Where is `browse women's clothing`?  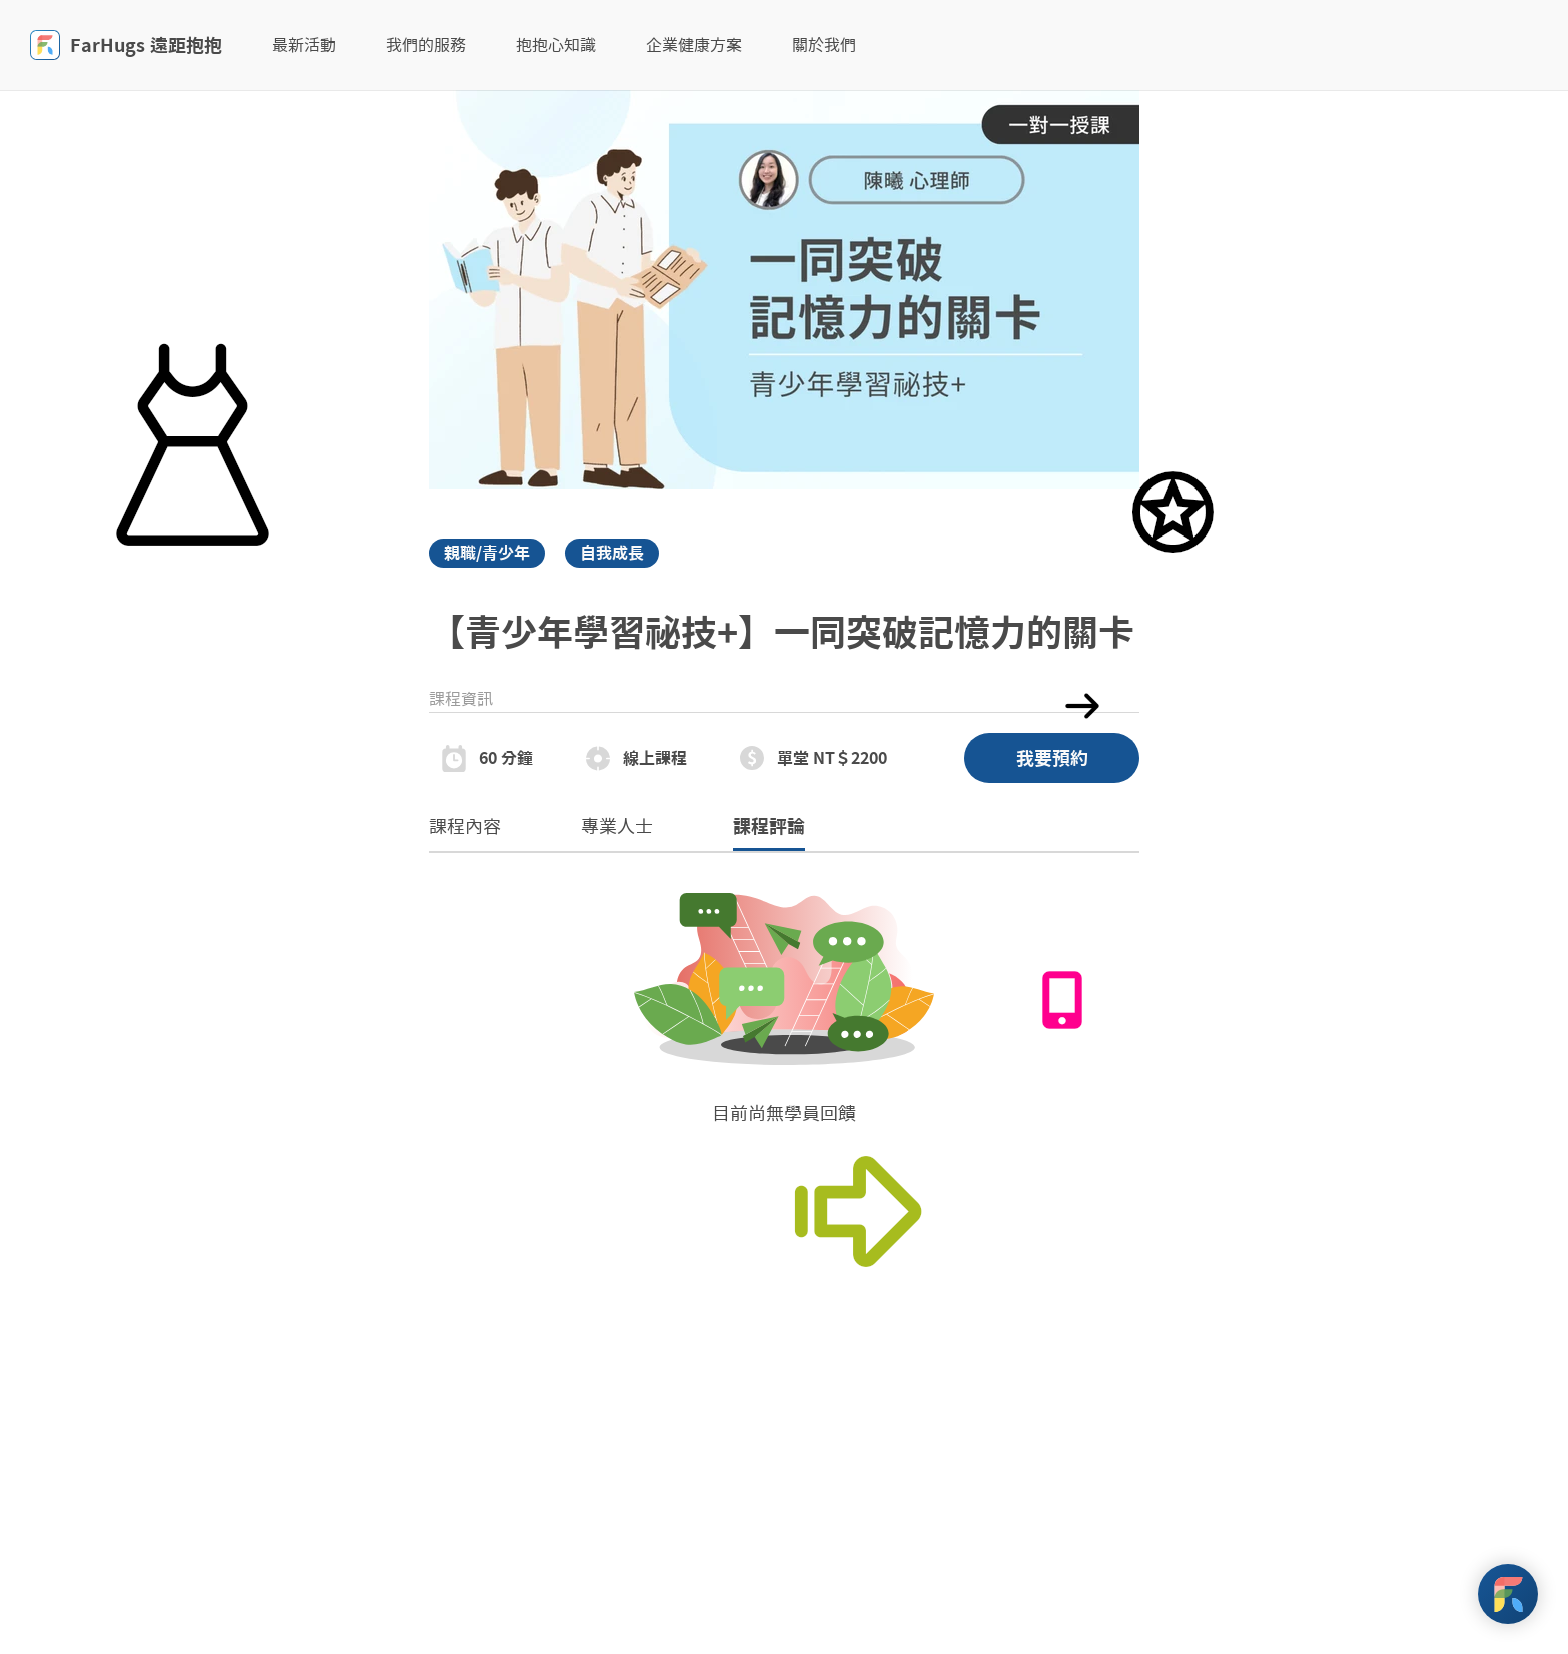
browse women's clothing is located at coordinates (192, 455).